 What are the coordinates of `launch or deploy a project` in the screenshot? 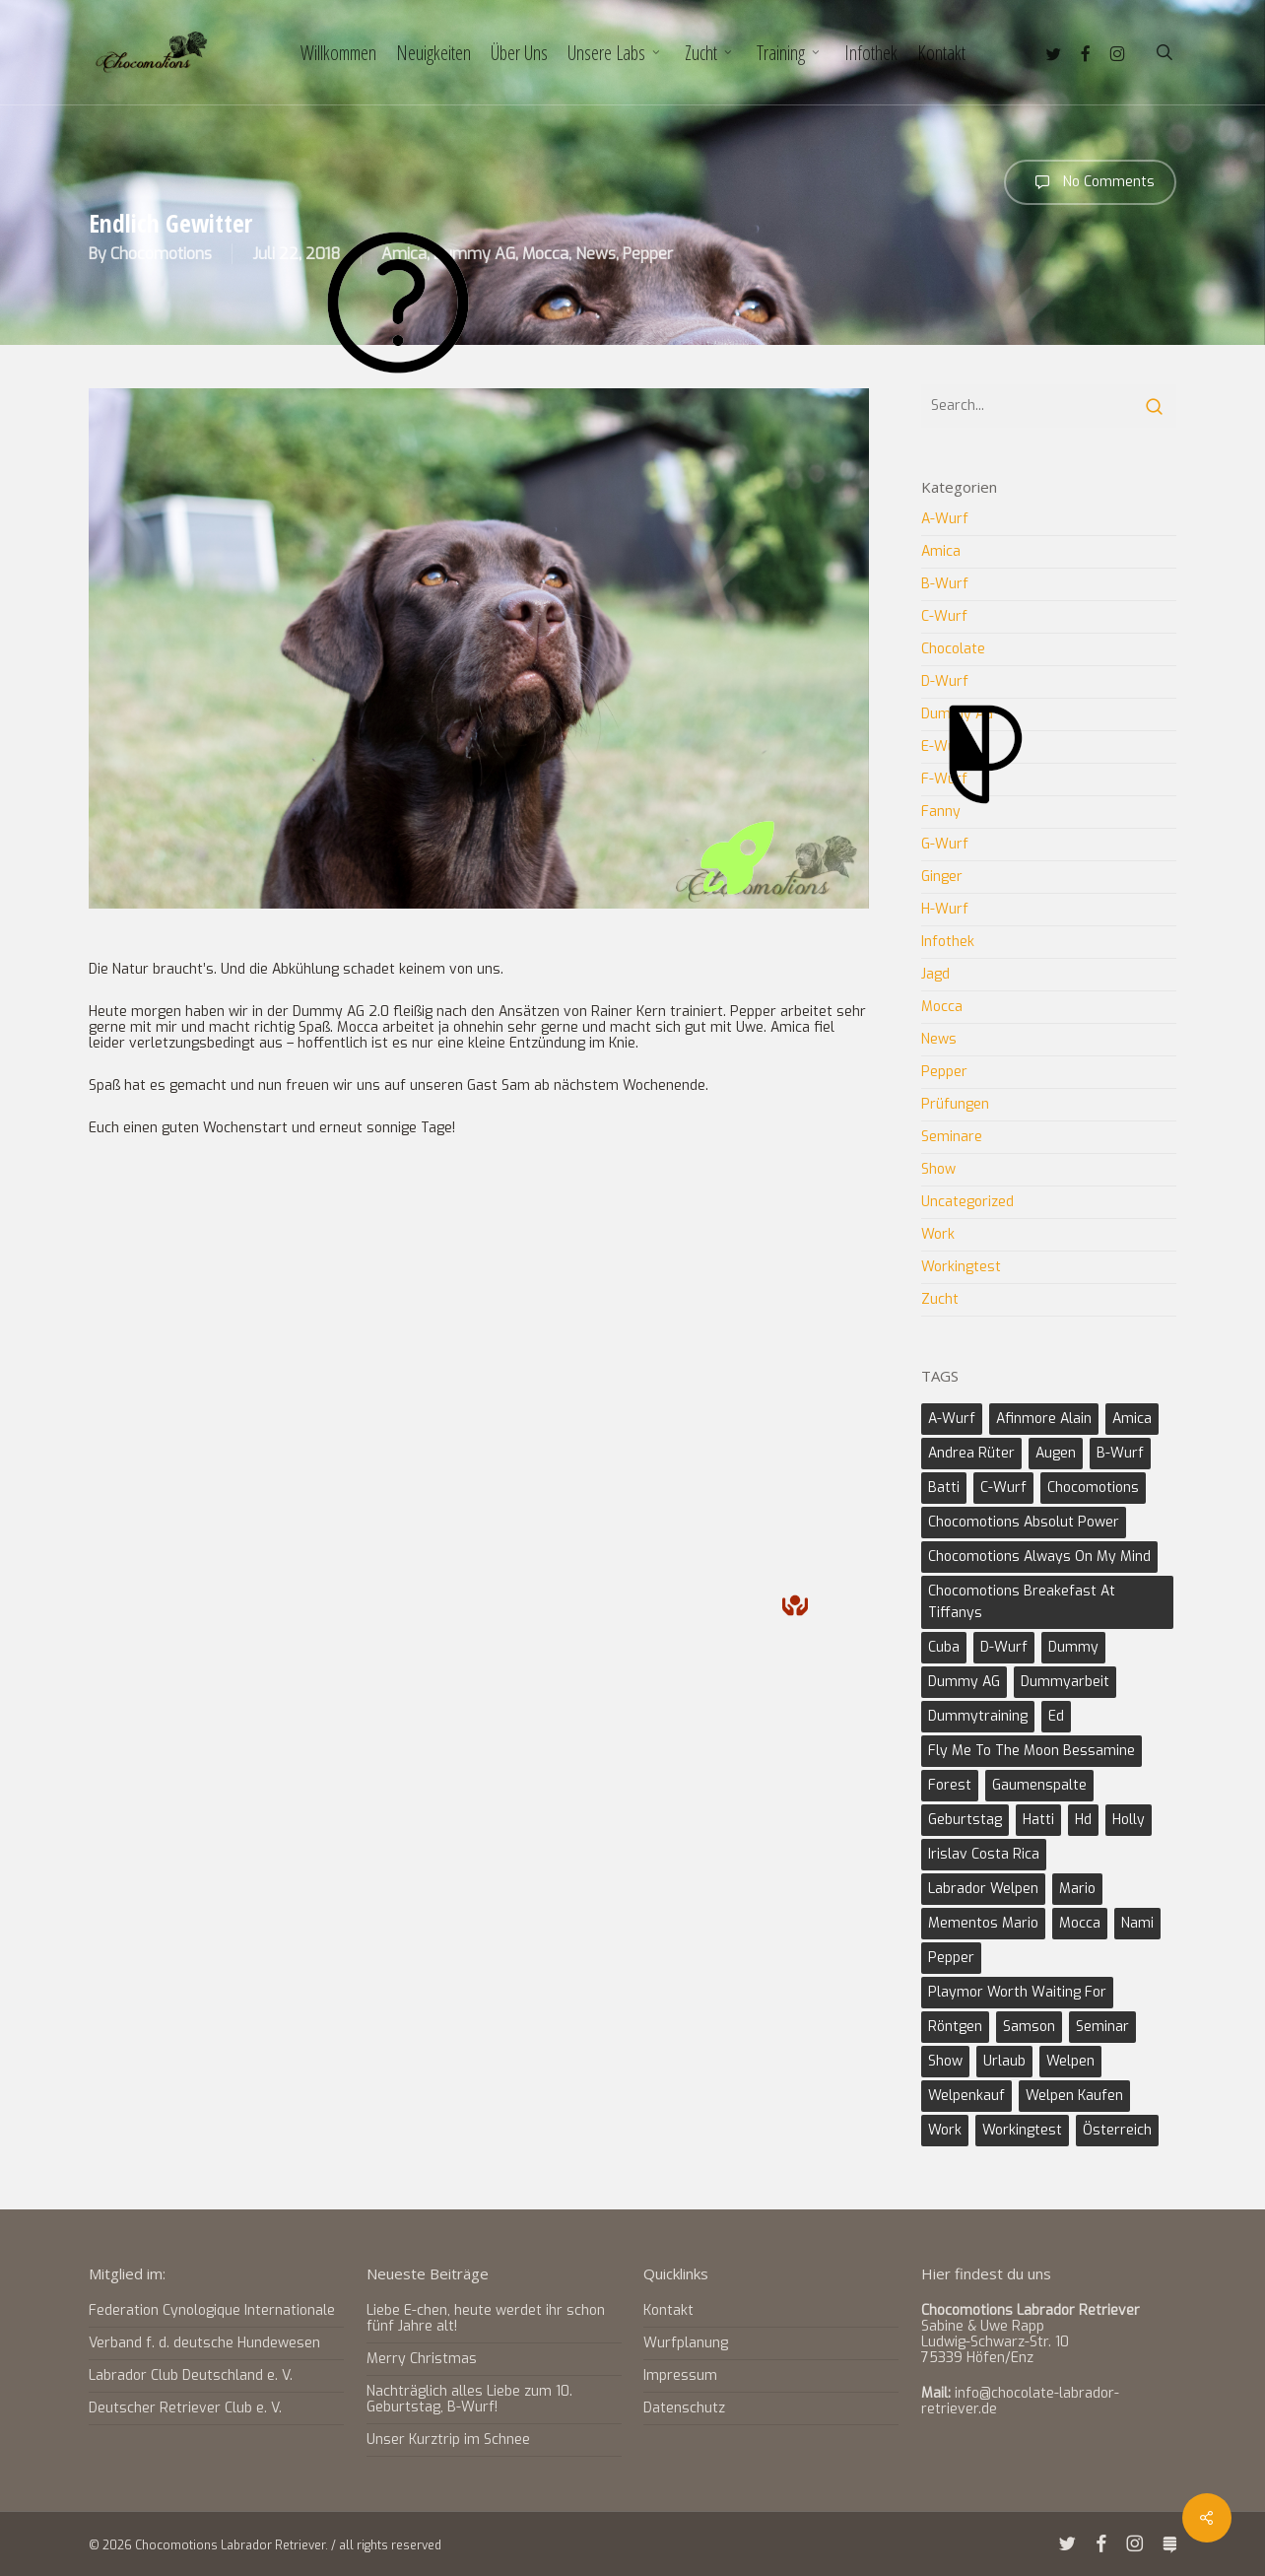 It's located at (737, 857).